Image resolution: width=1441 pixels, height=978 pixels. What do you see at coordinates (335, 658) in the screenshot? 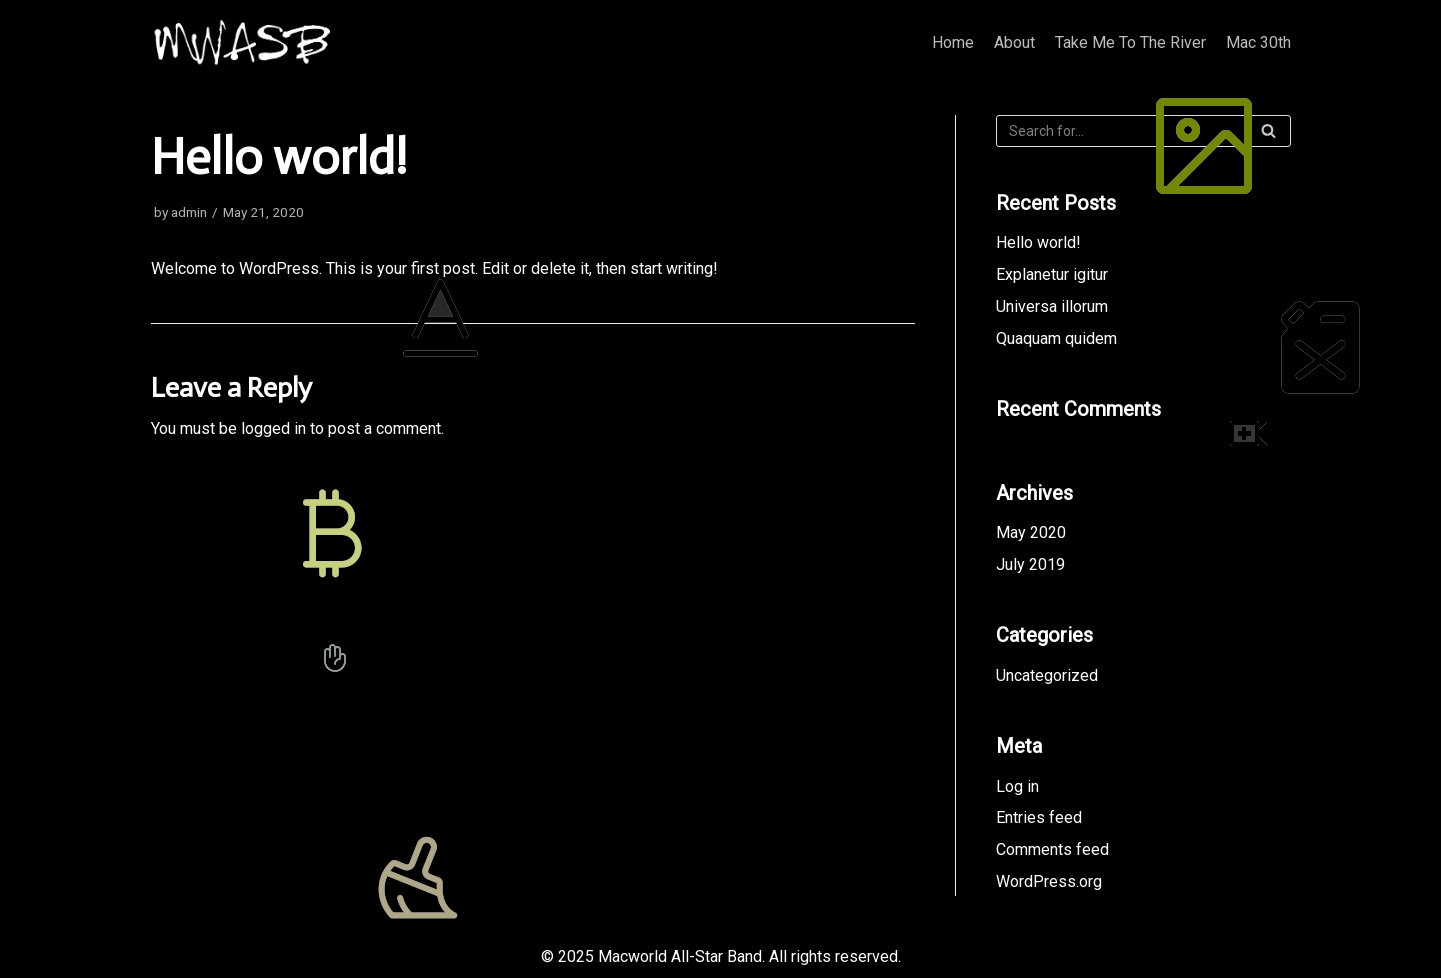
I see `stop or pause an action` at bounding box center [335, 658].